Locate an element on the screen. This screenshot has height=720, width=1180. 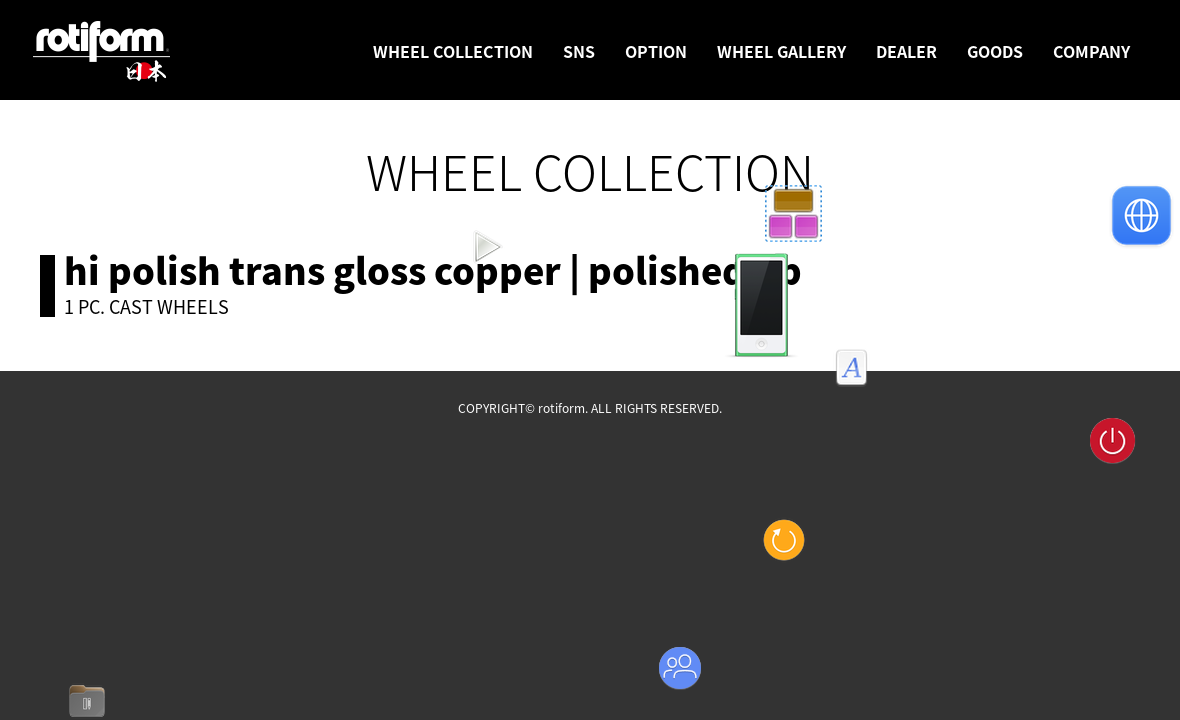
open BitTorrent app settings is located at coordinates (1141, 216).